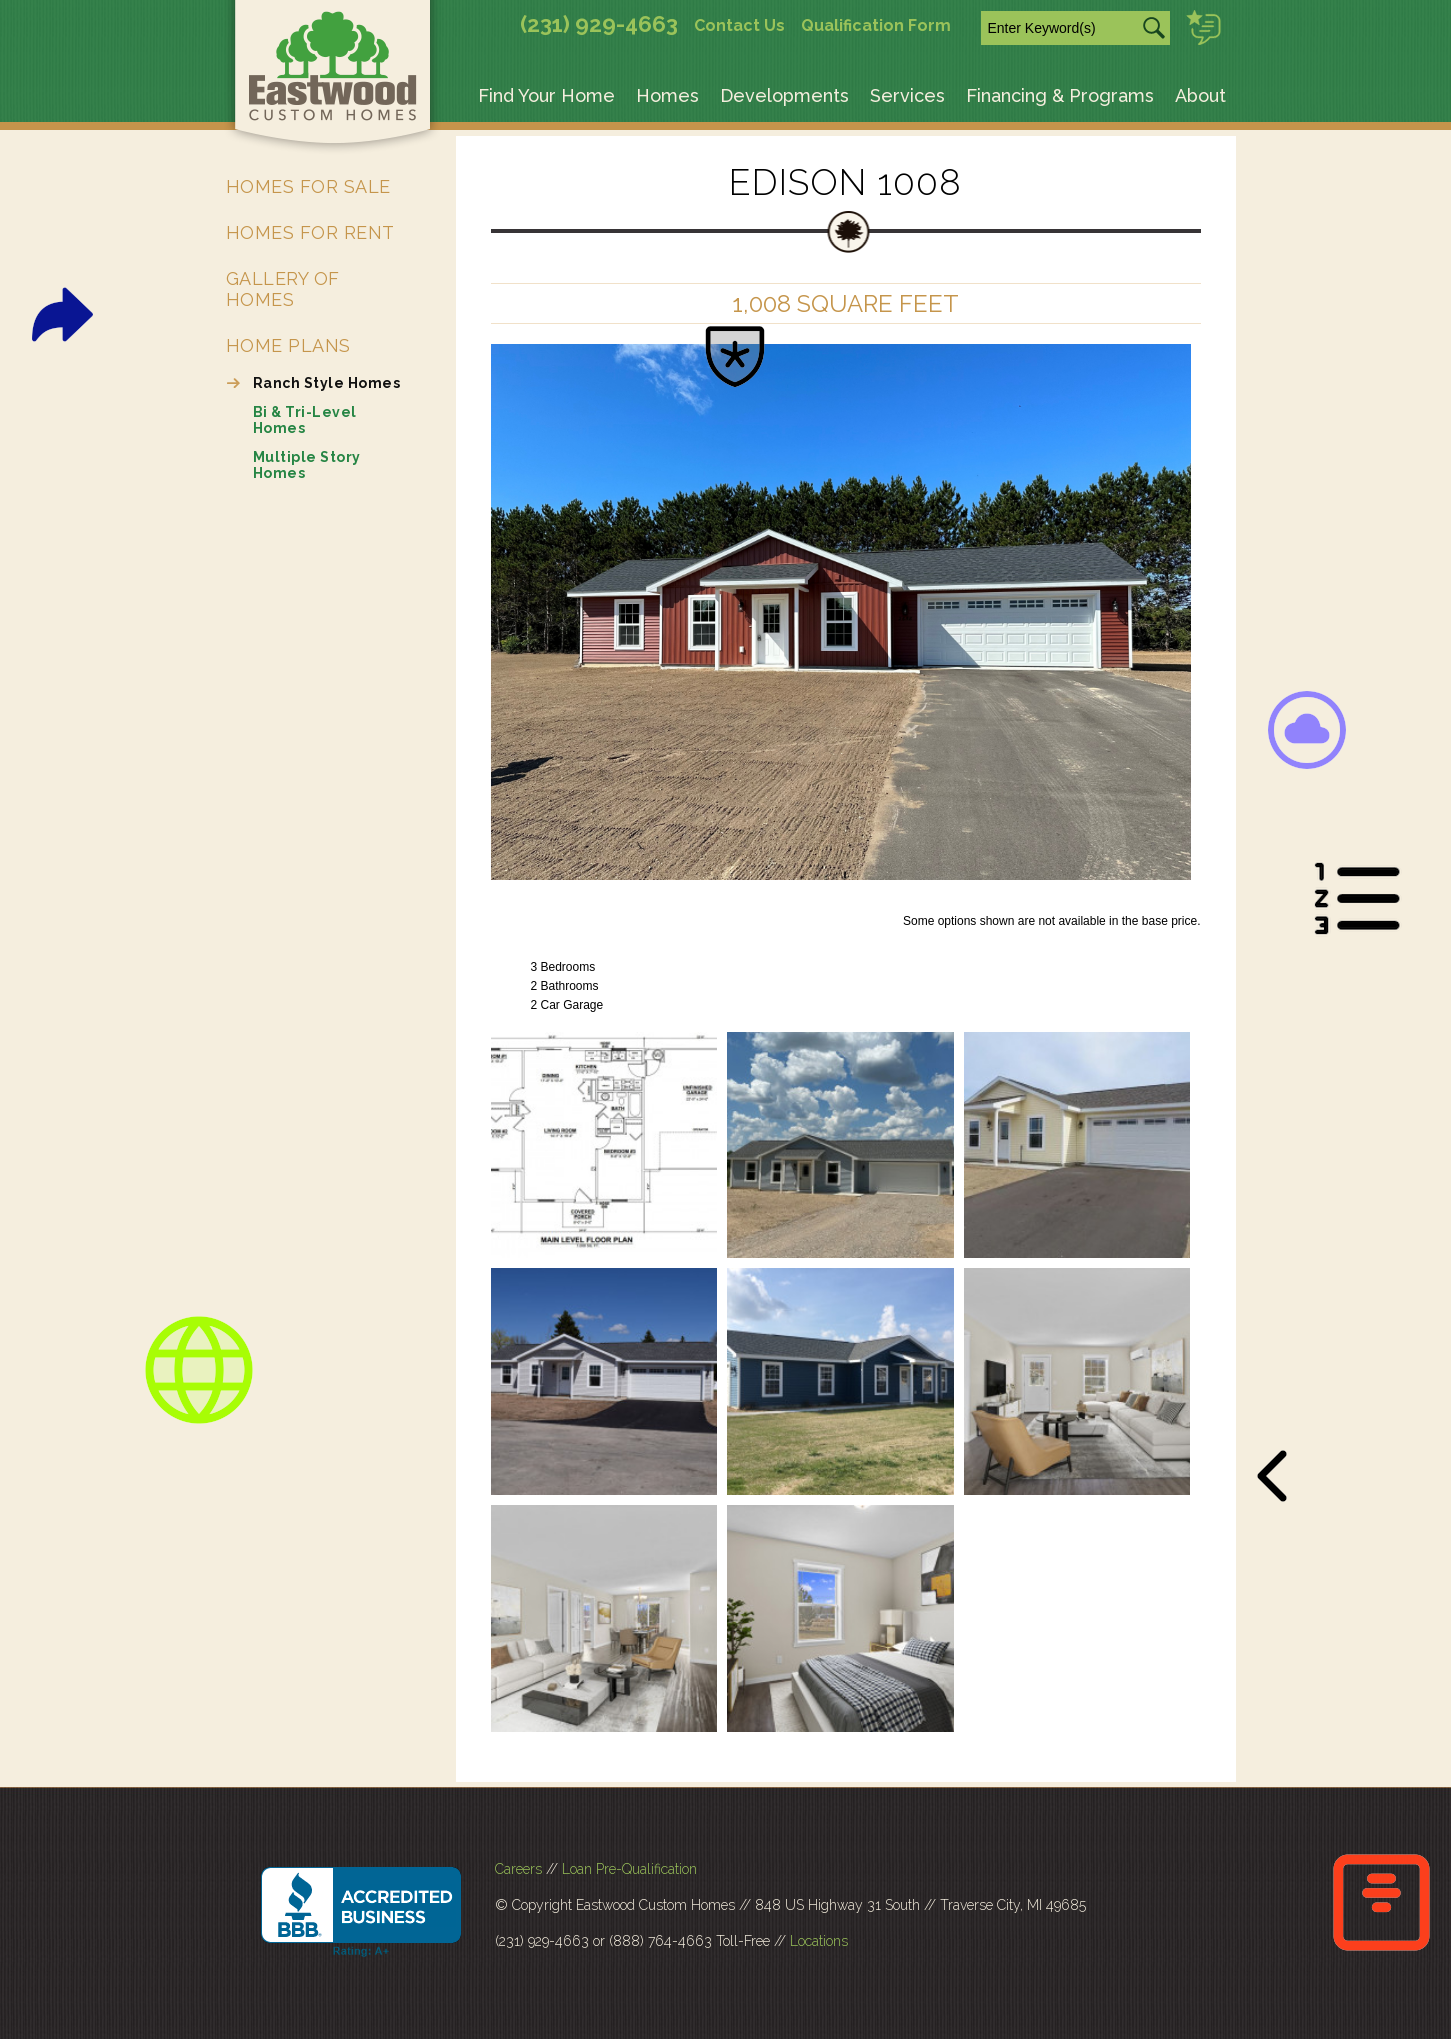 The width and height of the screenshot is (1451, 2039). Describe the element at coordinates (1381, 1902) in the screenshot. I see `align content to top center of container` at that location.